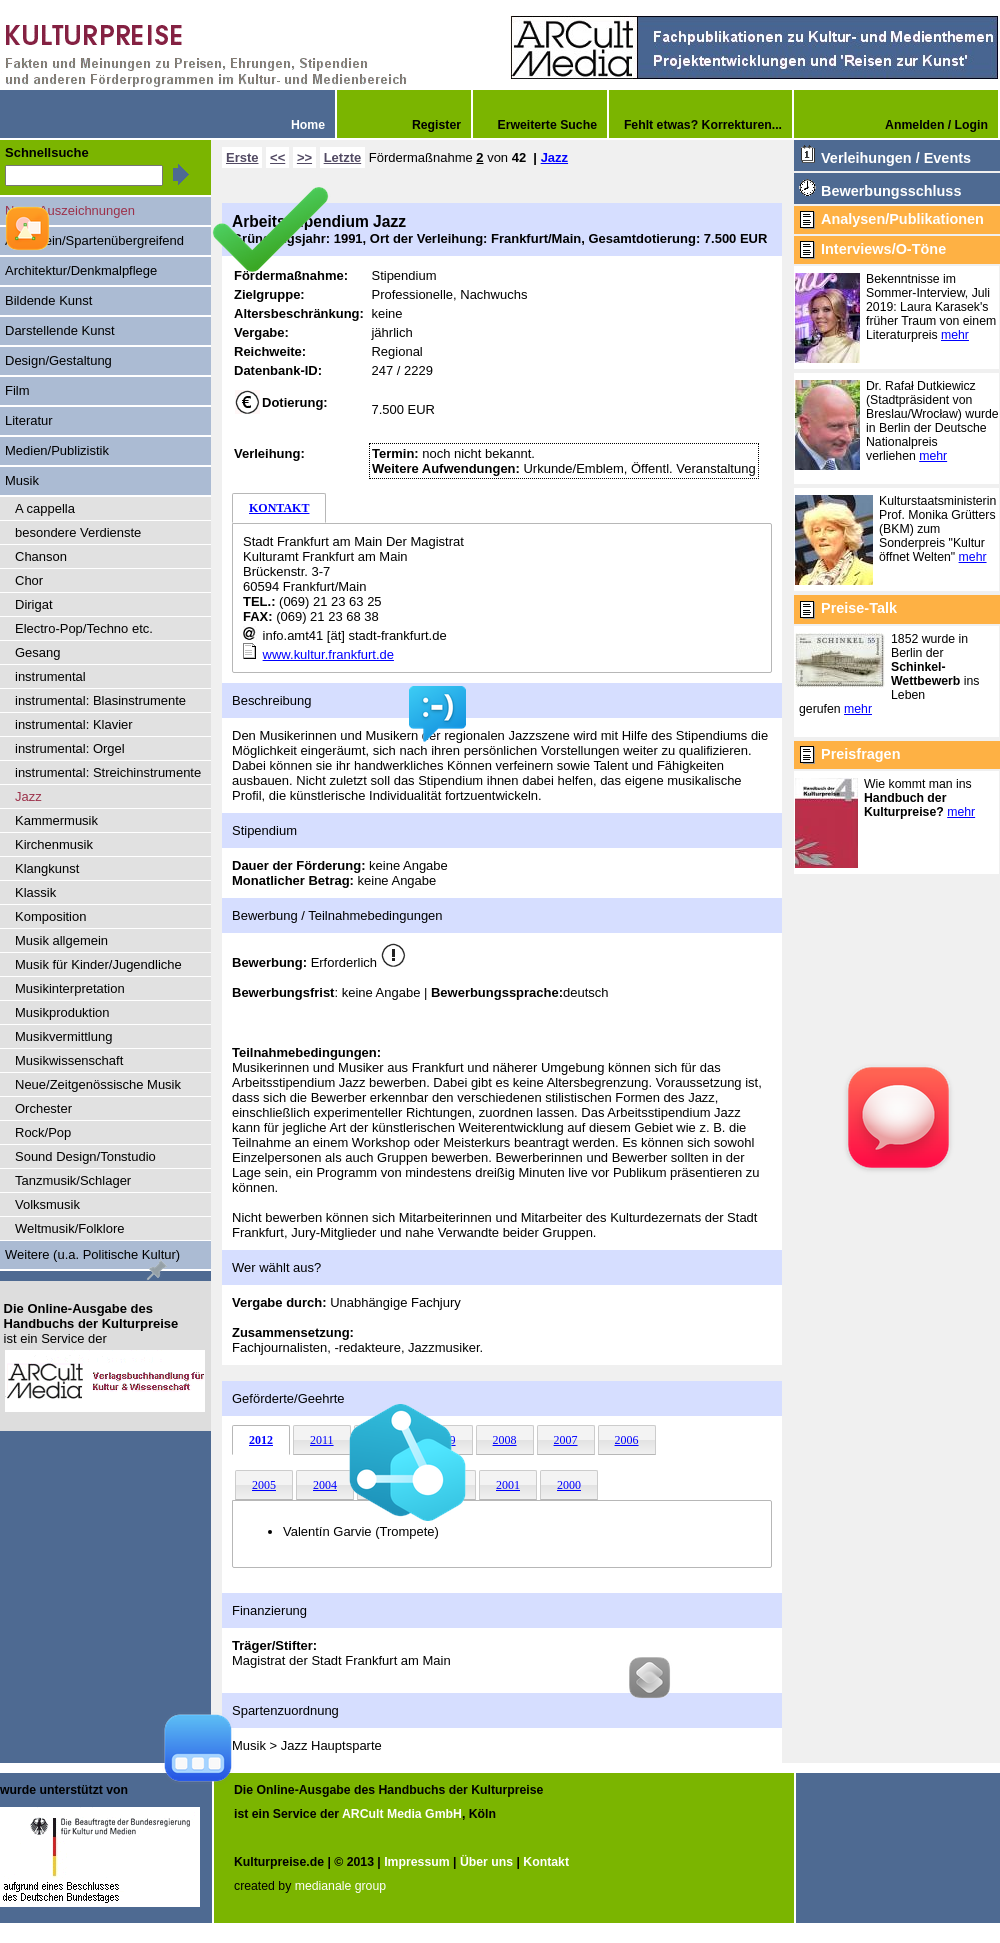 The height and width of the screenshot is (1943, 1000). What do you see at coordinates (898, 1117) in the screenshot?
I see `open empathy messaging app` at bounding box center [898, 1117].